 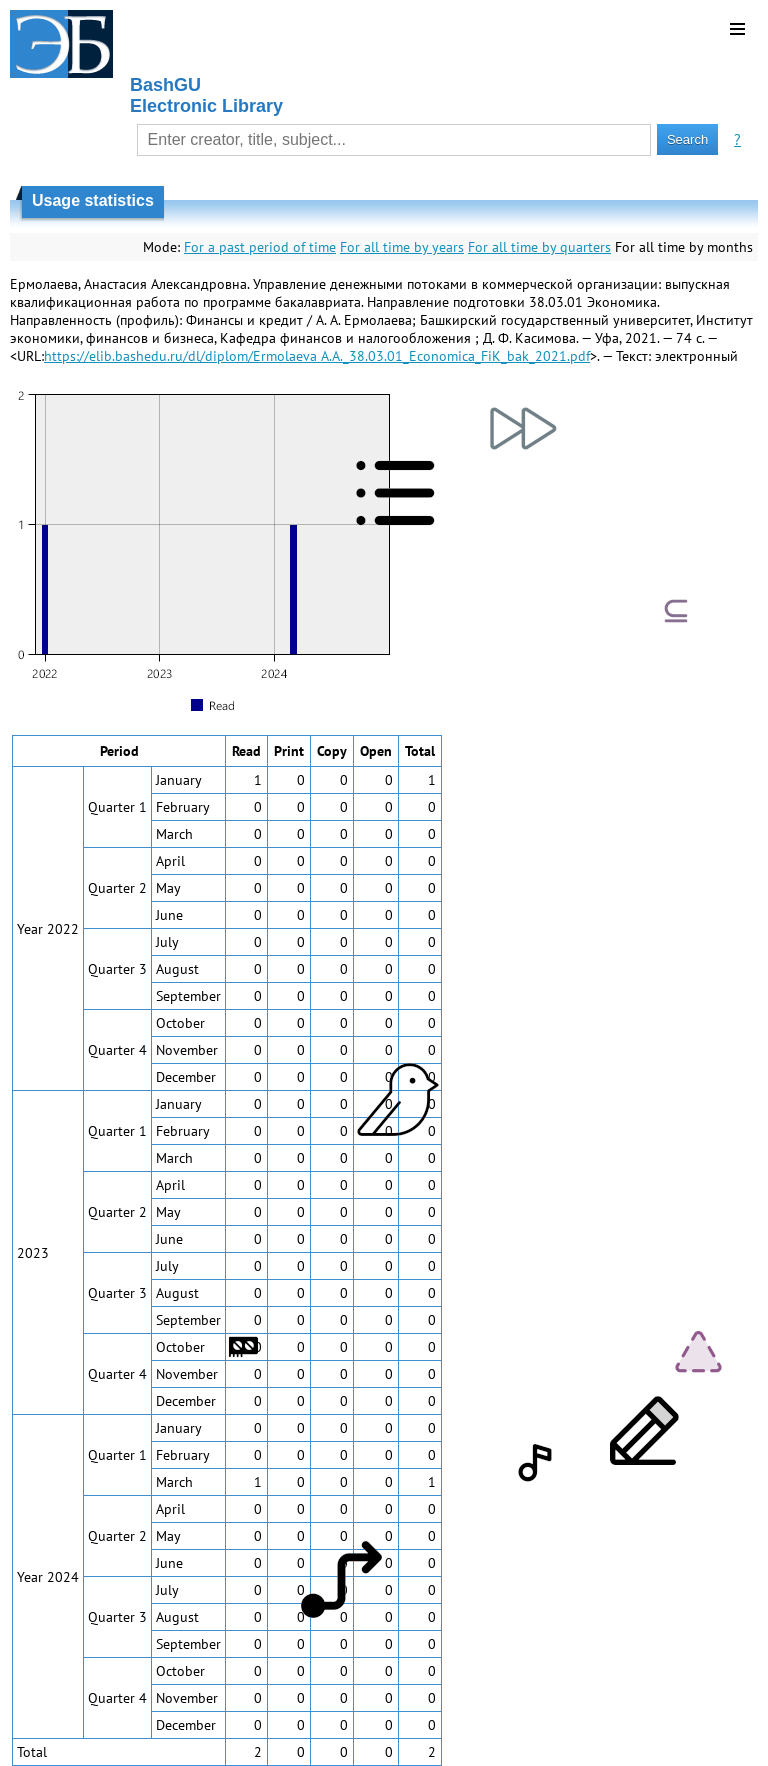 I want to click on view items in list format, so click(x=393, y=493).